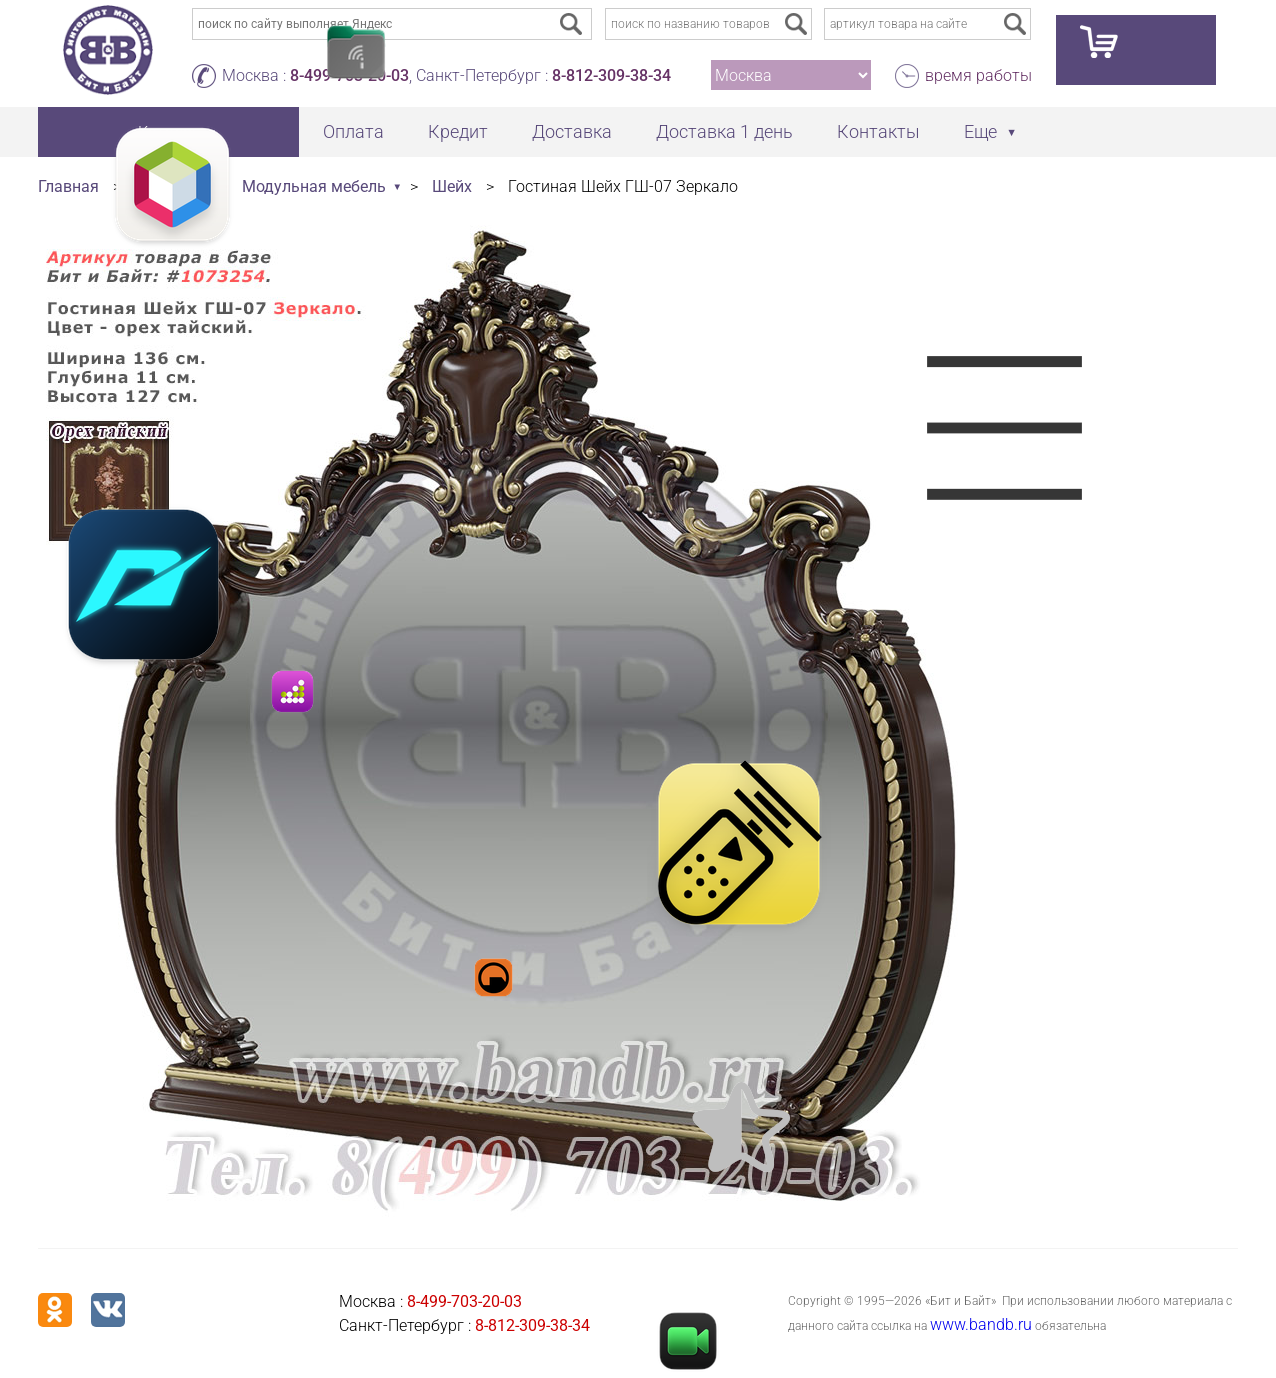 Image resolution: width=1276 pixels, height=1378 pixels. I want to click on open NetBeans IDE, so click(172, 184).